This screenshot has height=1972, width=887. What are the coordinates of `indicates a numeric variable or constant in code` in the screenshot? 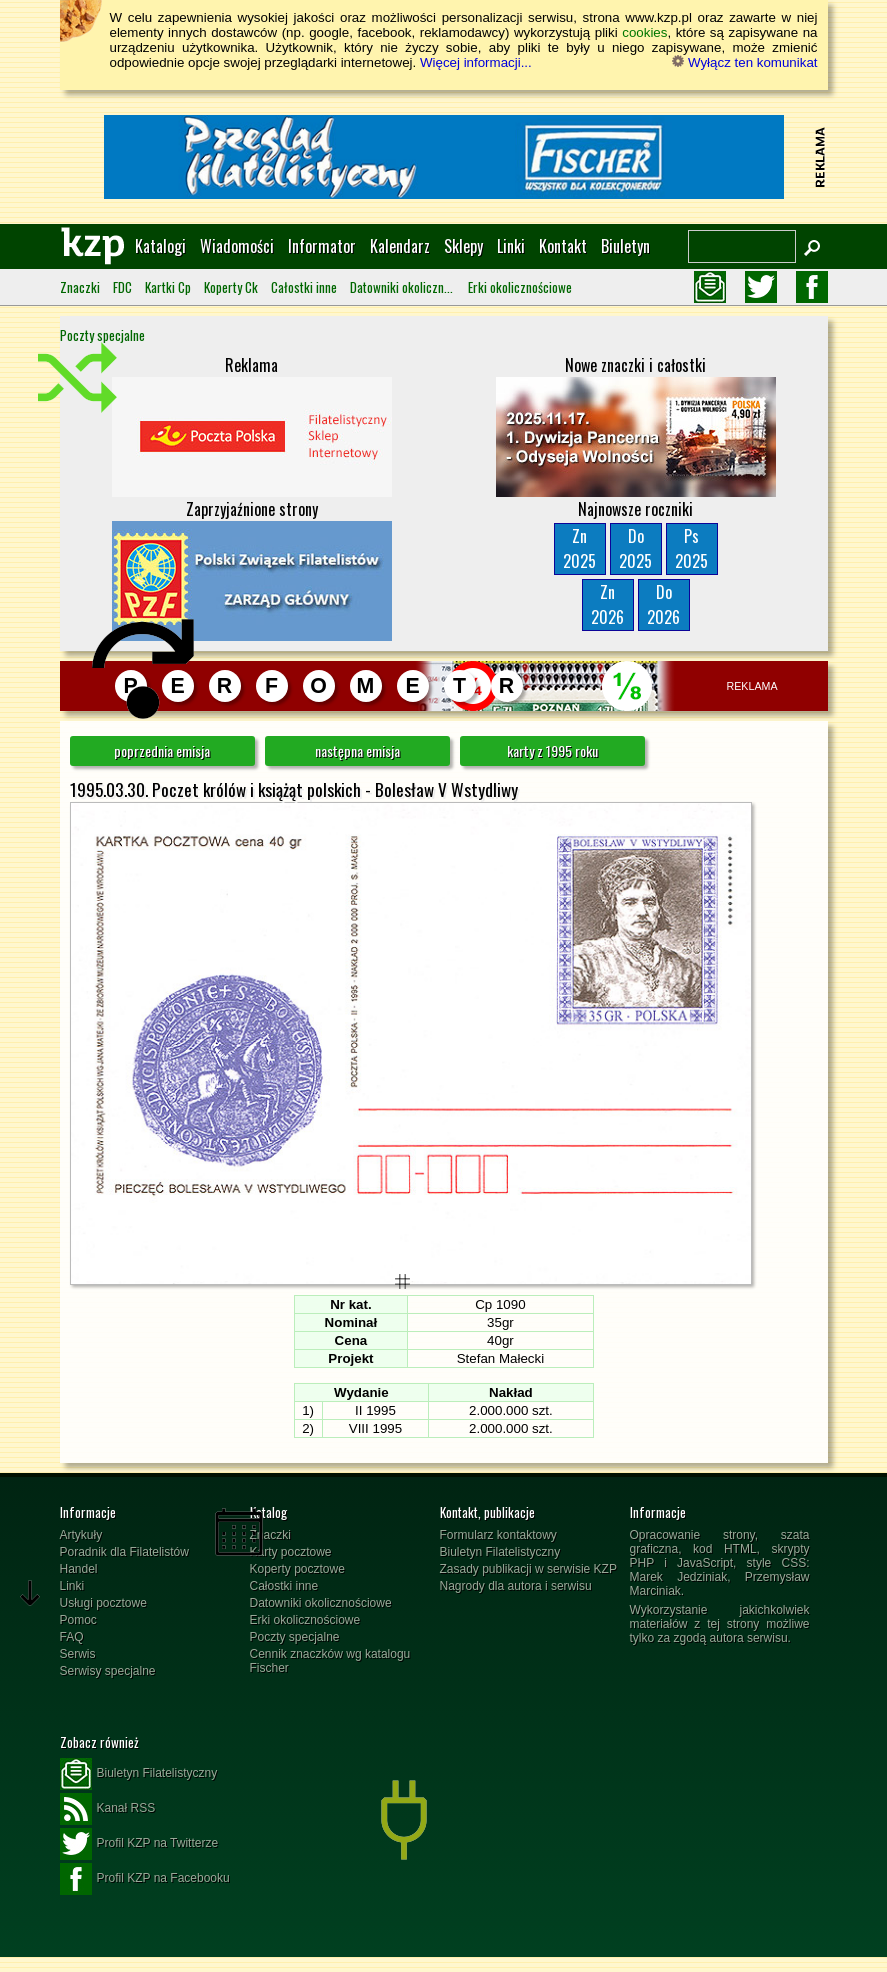 It's located at (402, 1281).